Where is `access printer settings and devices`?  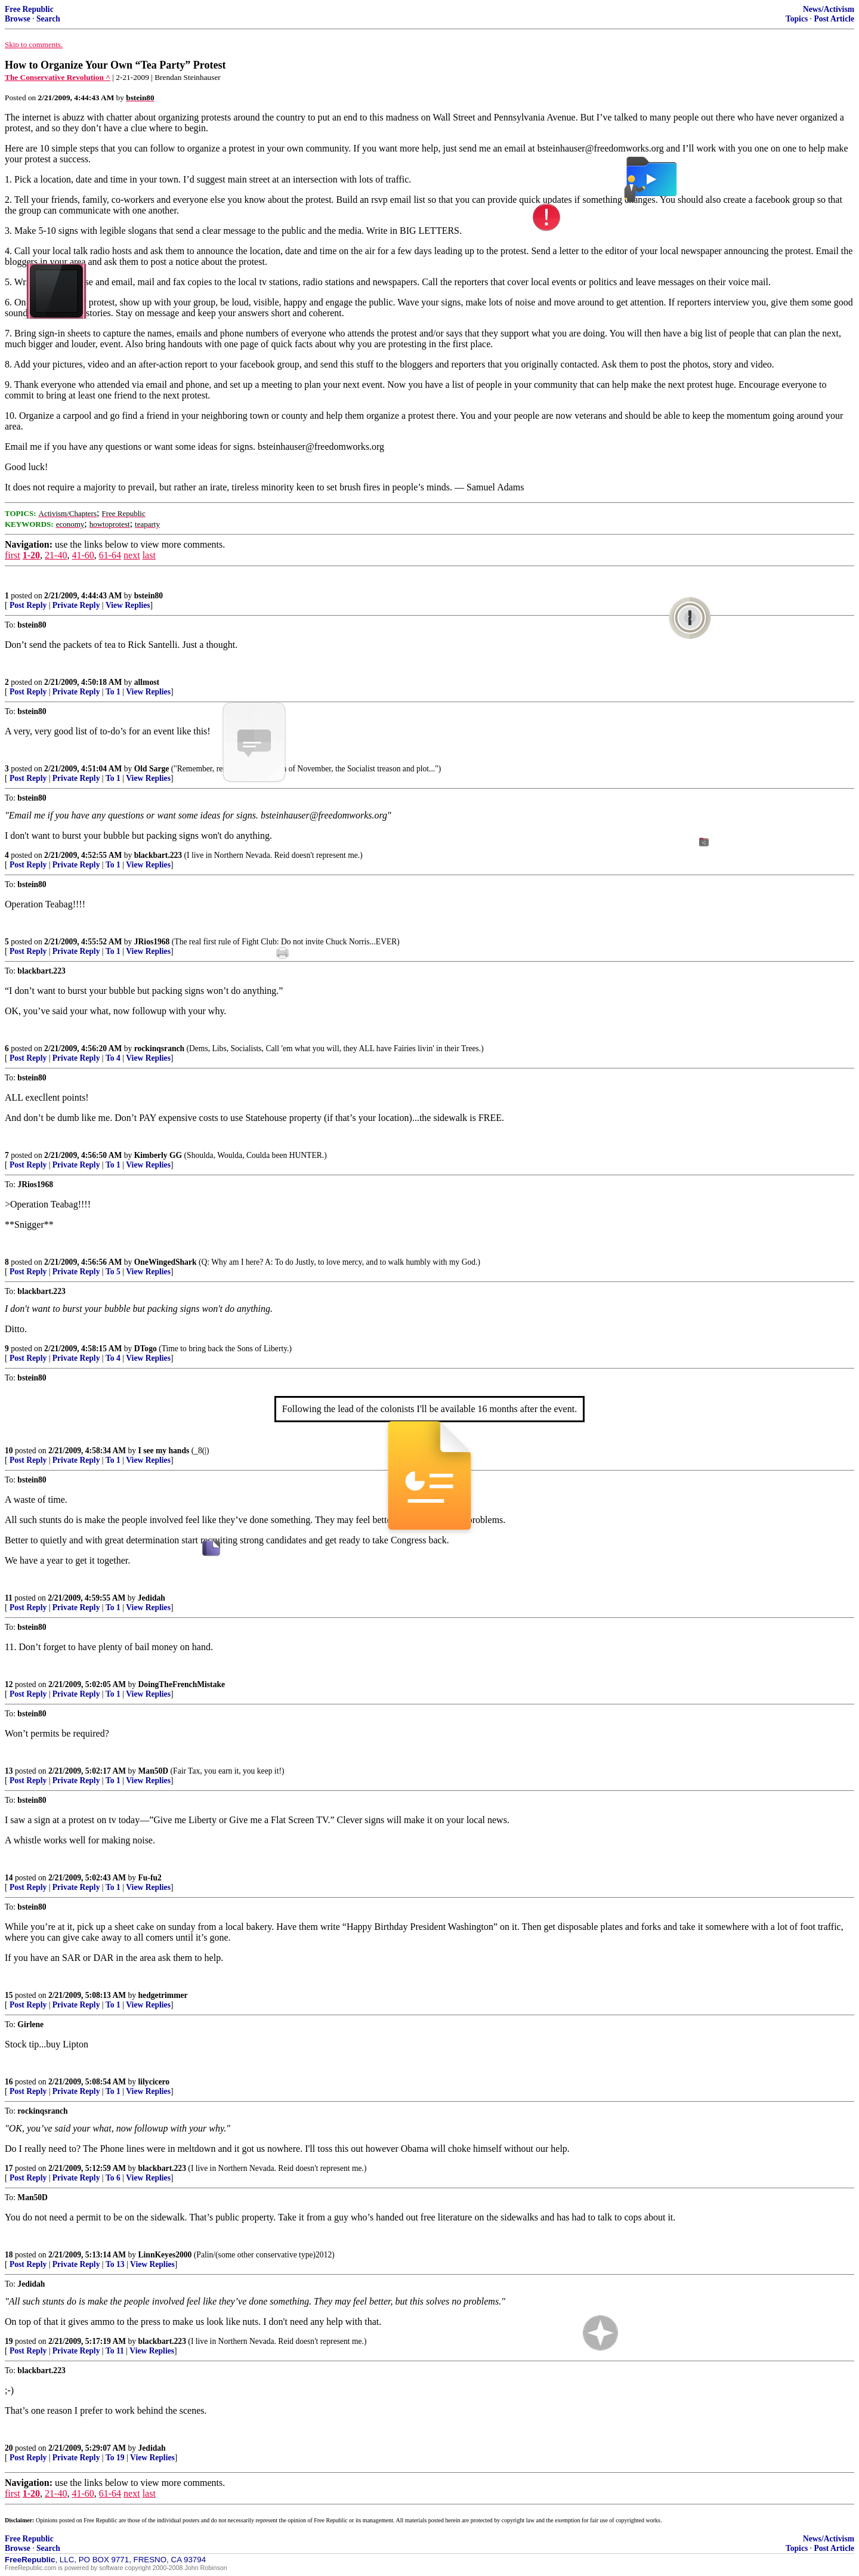 access printer settings and devices is located at coordinates (282, 953).